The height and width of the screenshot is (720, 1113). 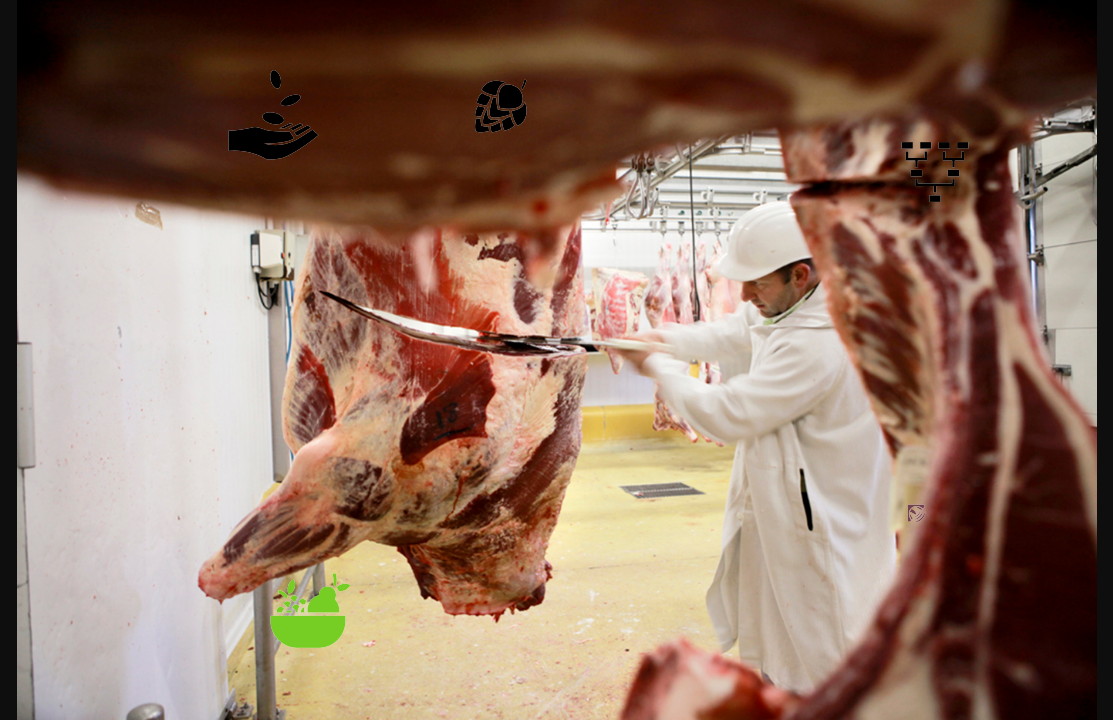 I want to click on activate voice command or shout ability, so click(x=916, y=513).